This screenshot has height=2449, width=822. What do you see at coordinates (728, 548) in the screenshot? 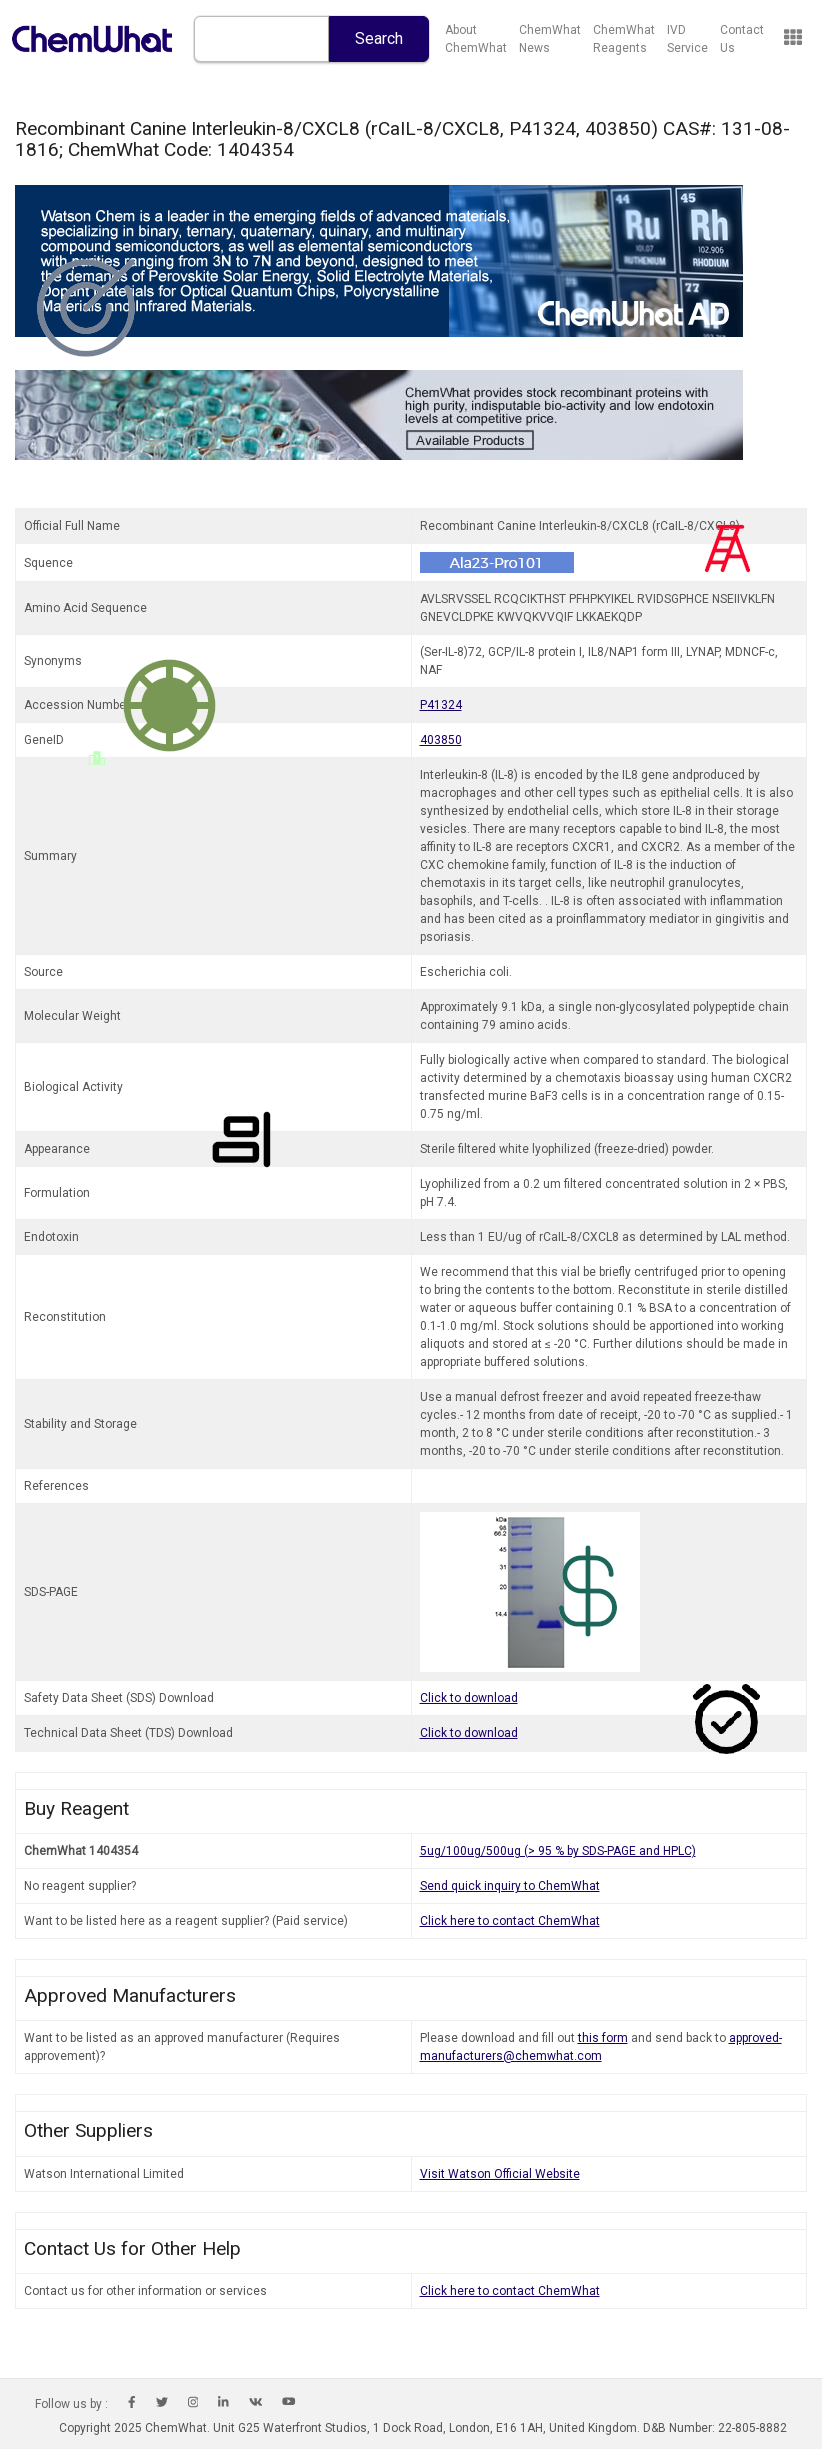
I see `access tools or equipment section` at bounding box center [728, 548].